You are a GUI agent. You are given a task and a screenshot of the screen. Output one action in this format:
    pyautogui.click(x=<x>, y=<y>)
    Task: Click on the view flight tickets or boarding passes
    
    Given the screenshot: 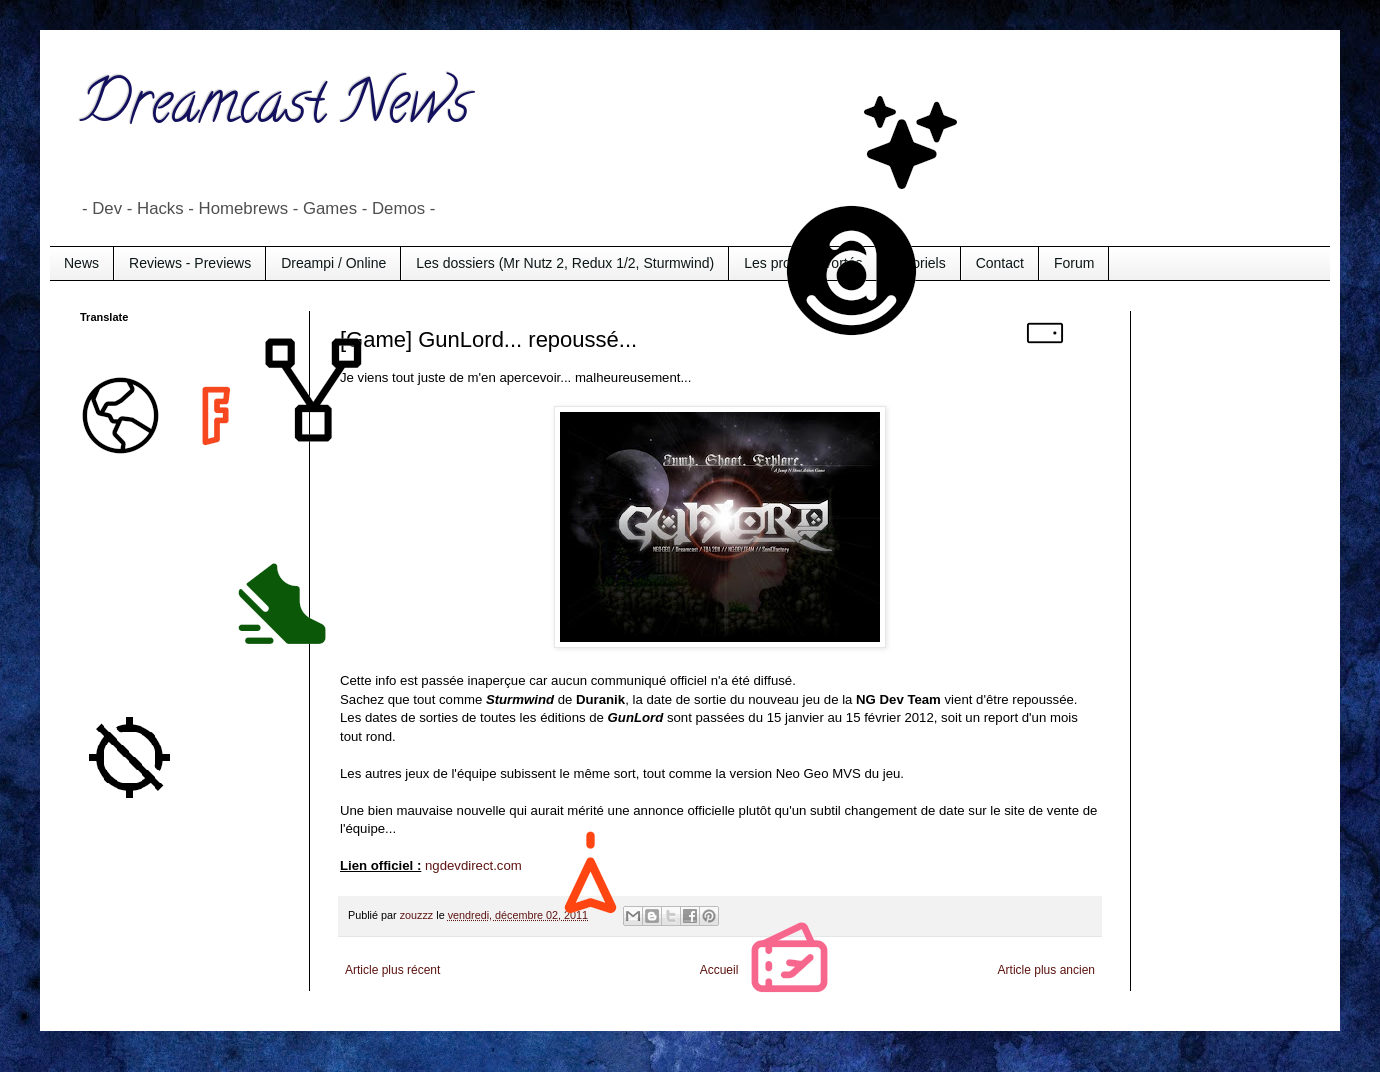 What is the action you would take?
    pyautogui.click(x=789, y=957)
    